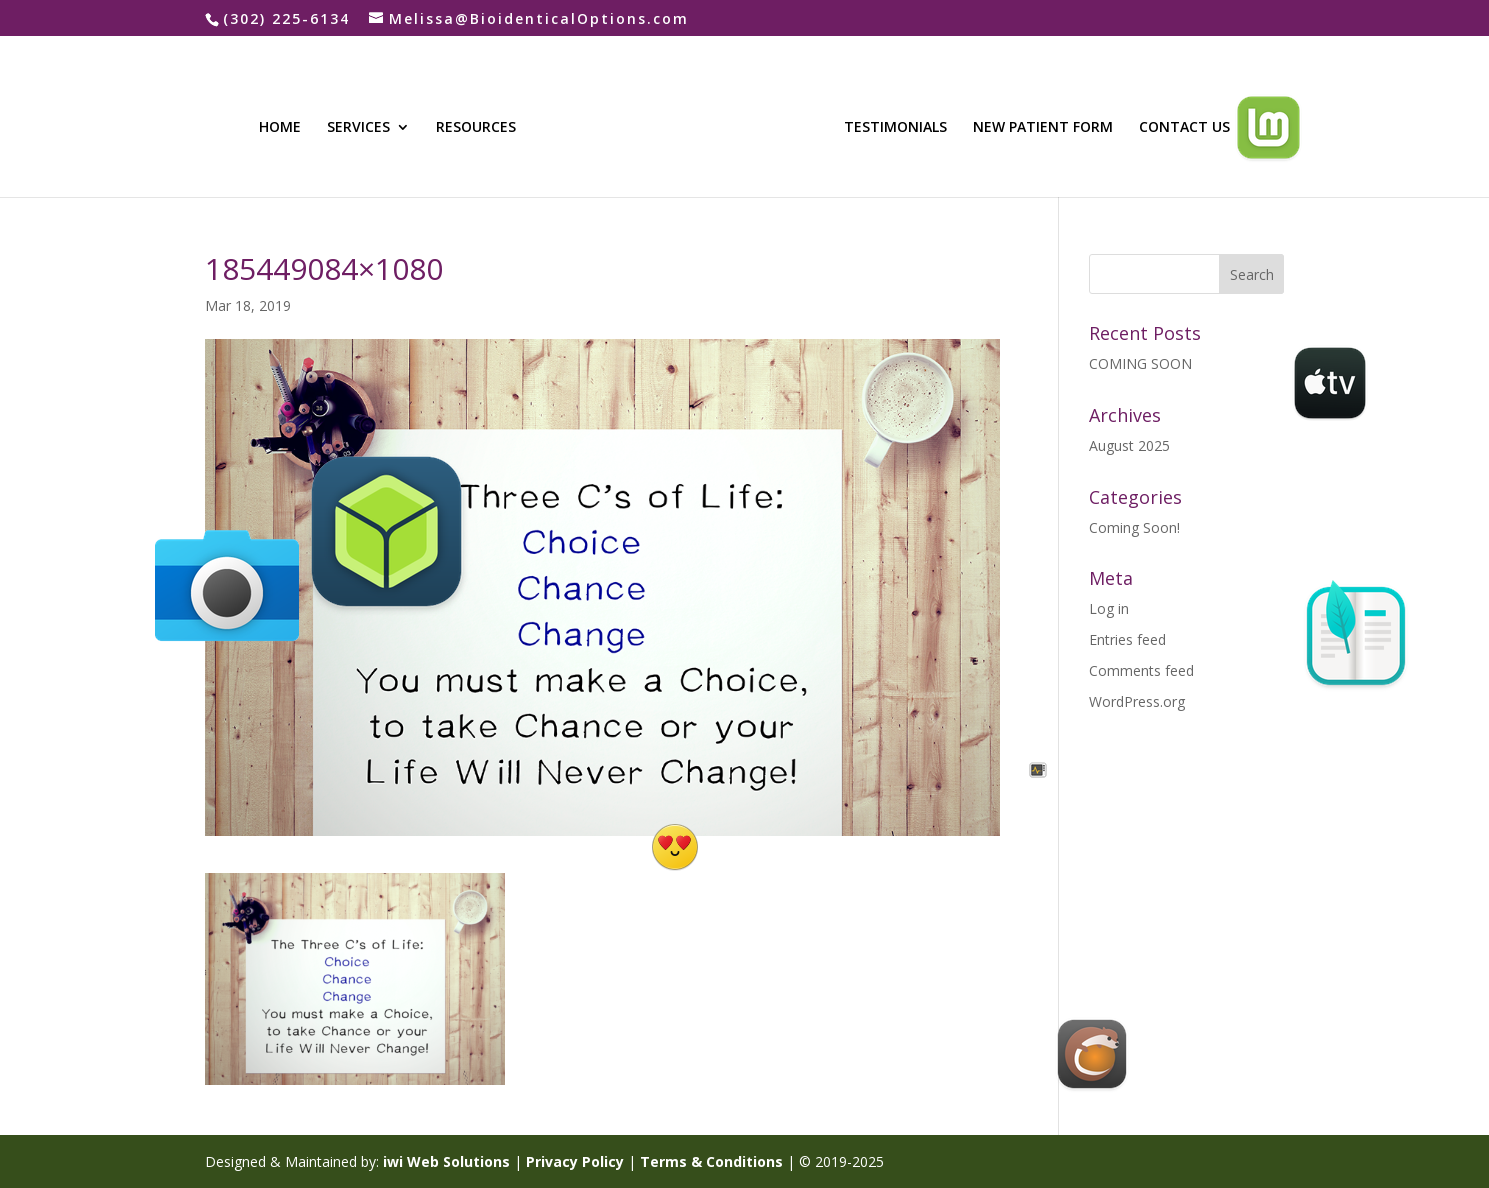 Image resolution: width=1489 pixels, height=1188 pixels. I want to click on open the camera app, so click(227, 587).